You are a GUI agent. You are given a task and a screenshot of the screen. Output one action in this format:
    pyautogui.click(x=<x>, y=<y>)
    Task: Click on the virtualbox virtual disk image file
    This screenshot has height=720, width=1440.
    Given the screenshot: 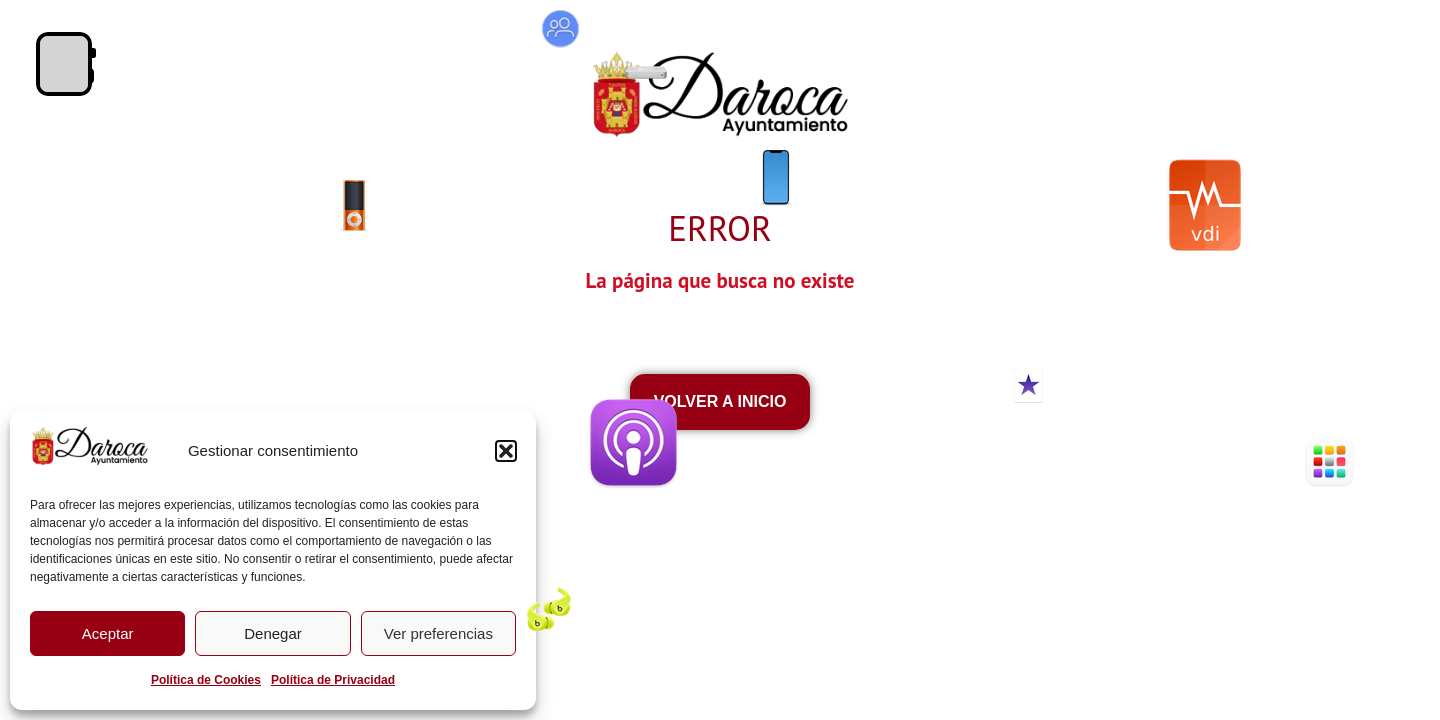 What is the action you would take?
    pyautogui.click(x=1205, y=205)
    